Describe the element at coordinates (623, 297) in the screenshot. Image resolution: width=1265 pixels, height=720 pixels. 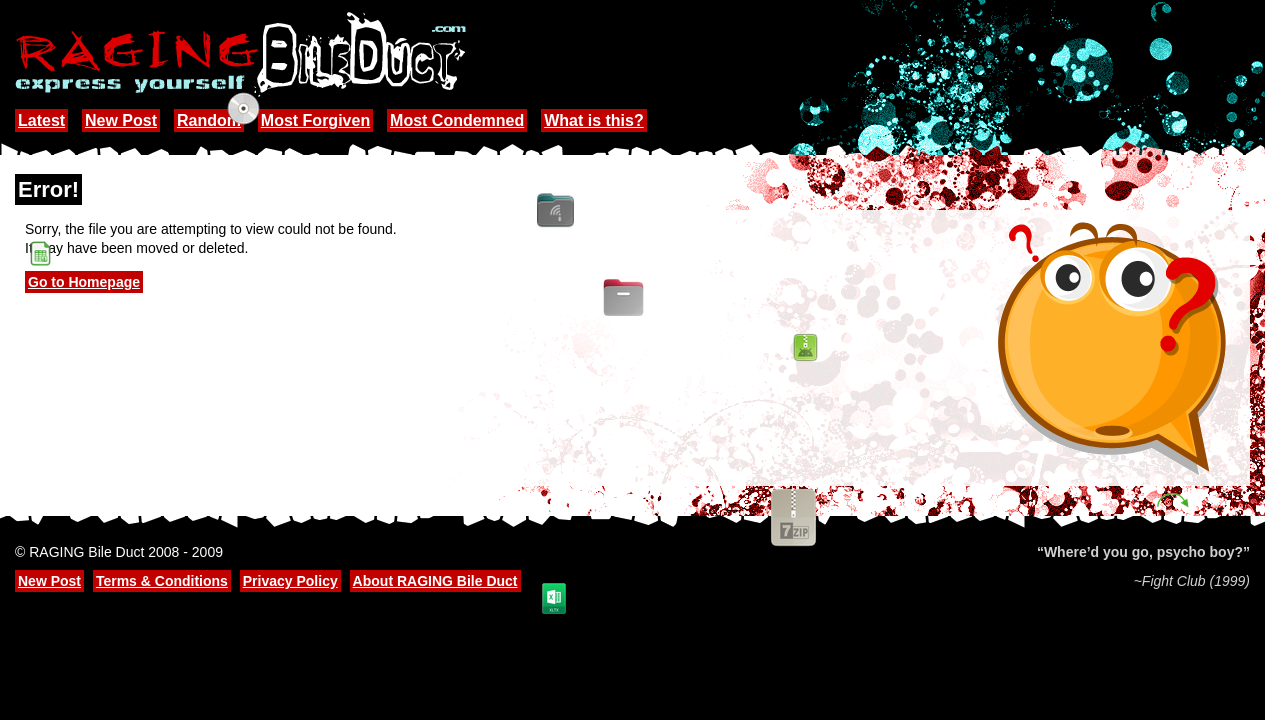
I see `open the file manager application` at that location.